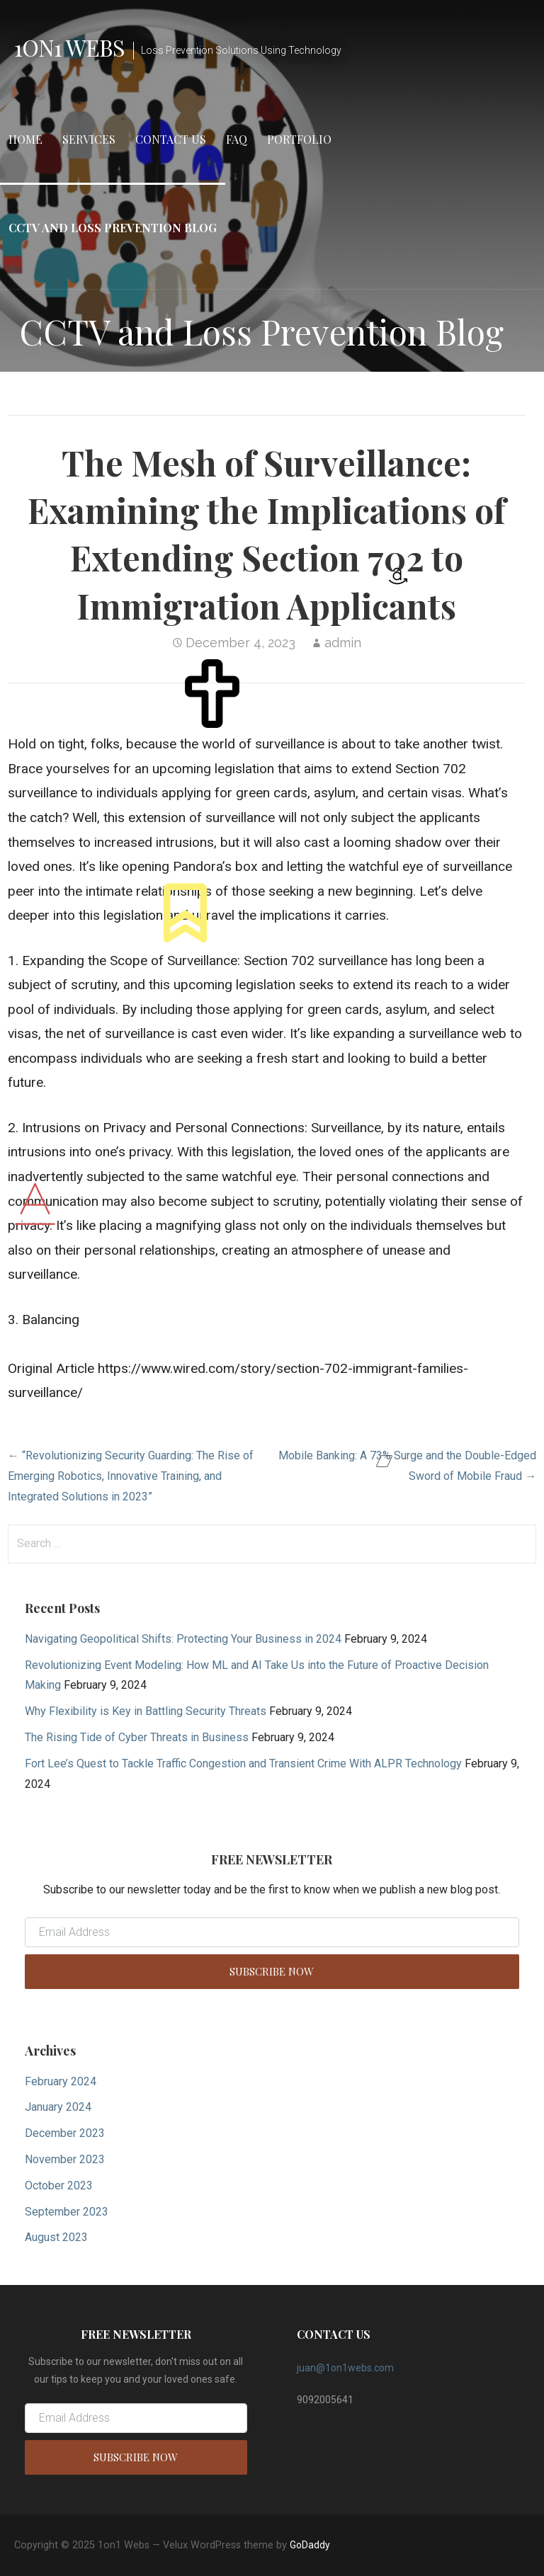 Image resolution: width=544 pixels, height=2576 pixels. What do you see at coordinates (35, 1204) in the screenshot?
I see `apply underline formatting to text` at bounding box center [35, 1204].